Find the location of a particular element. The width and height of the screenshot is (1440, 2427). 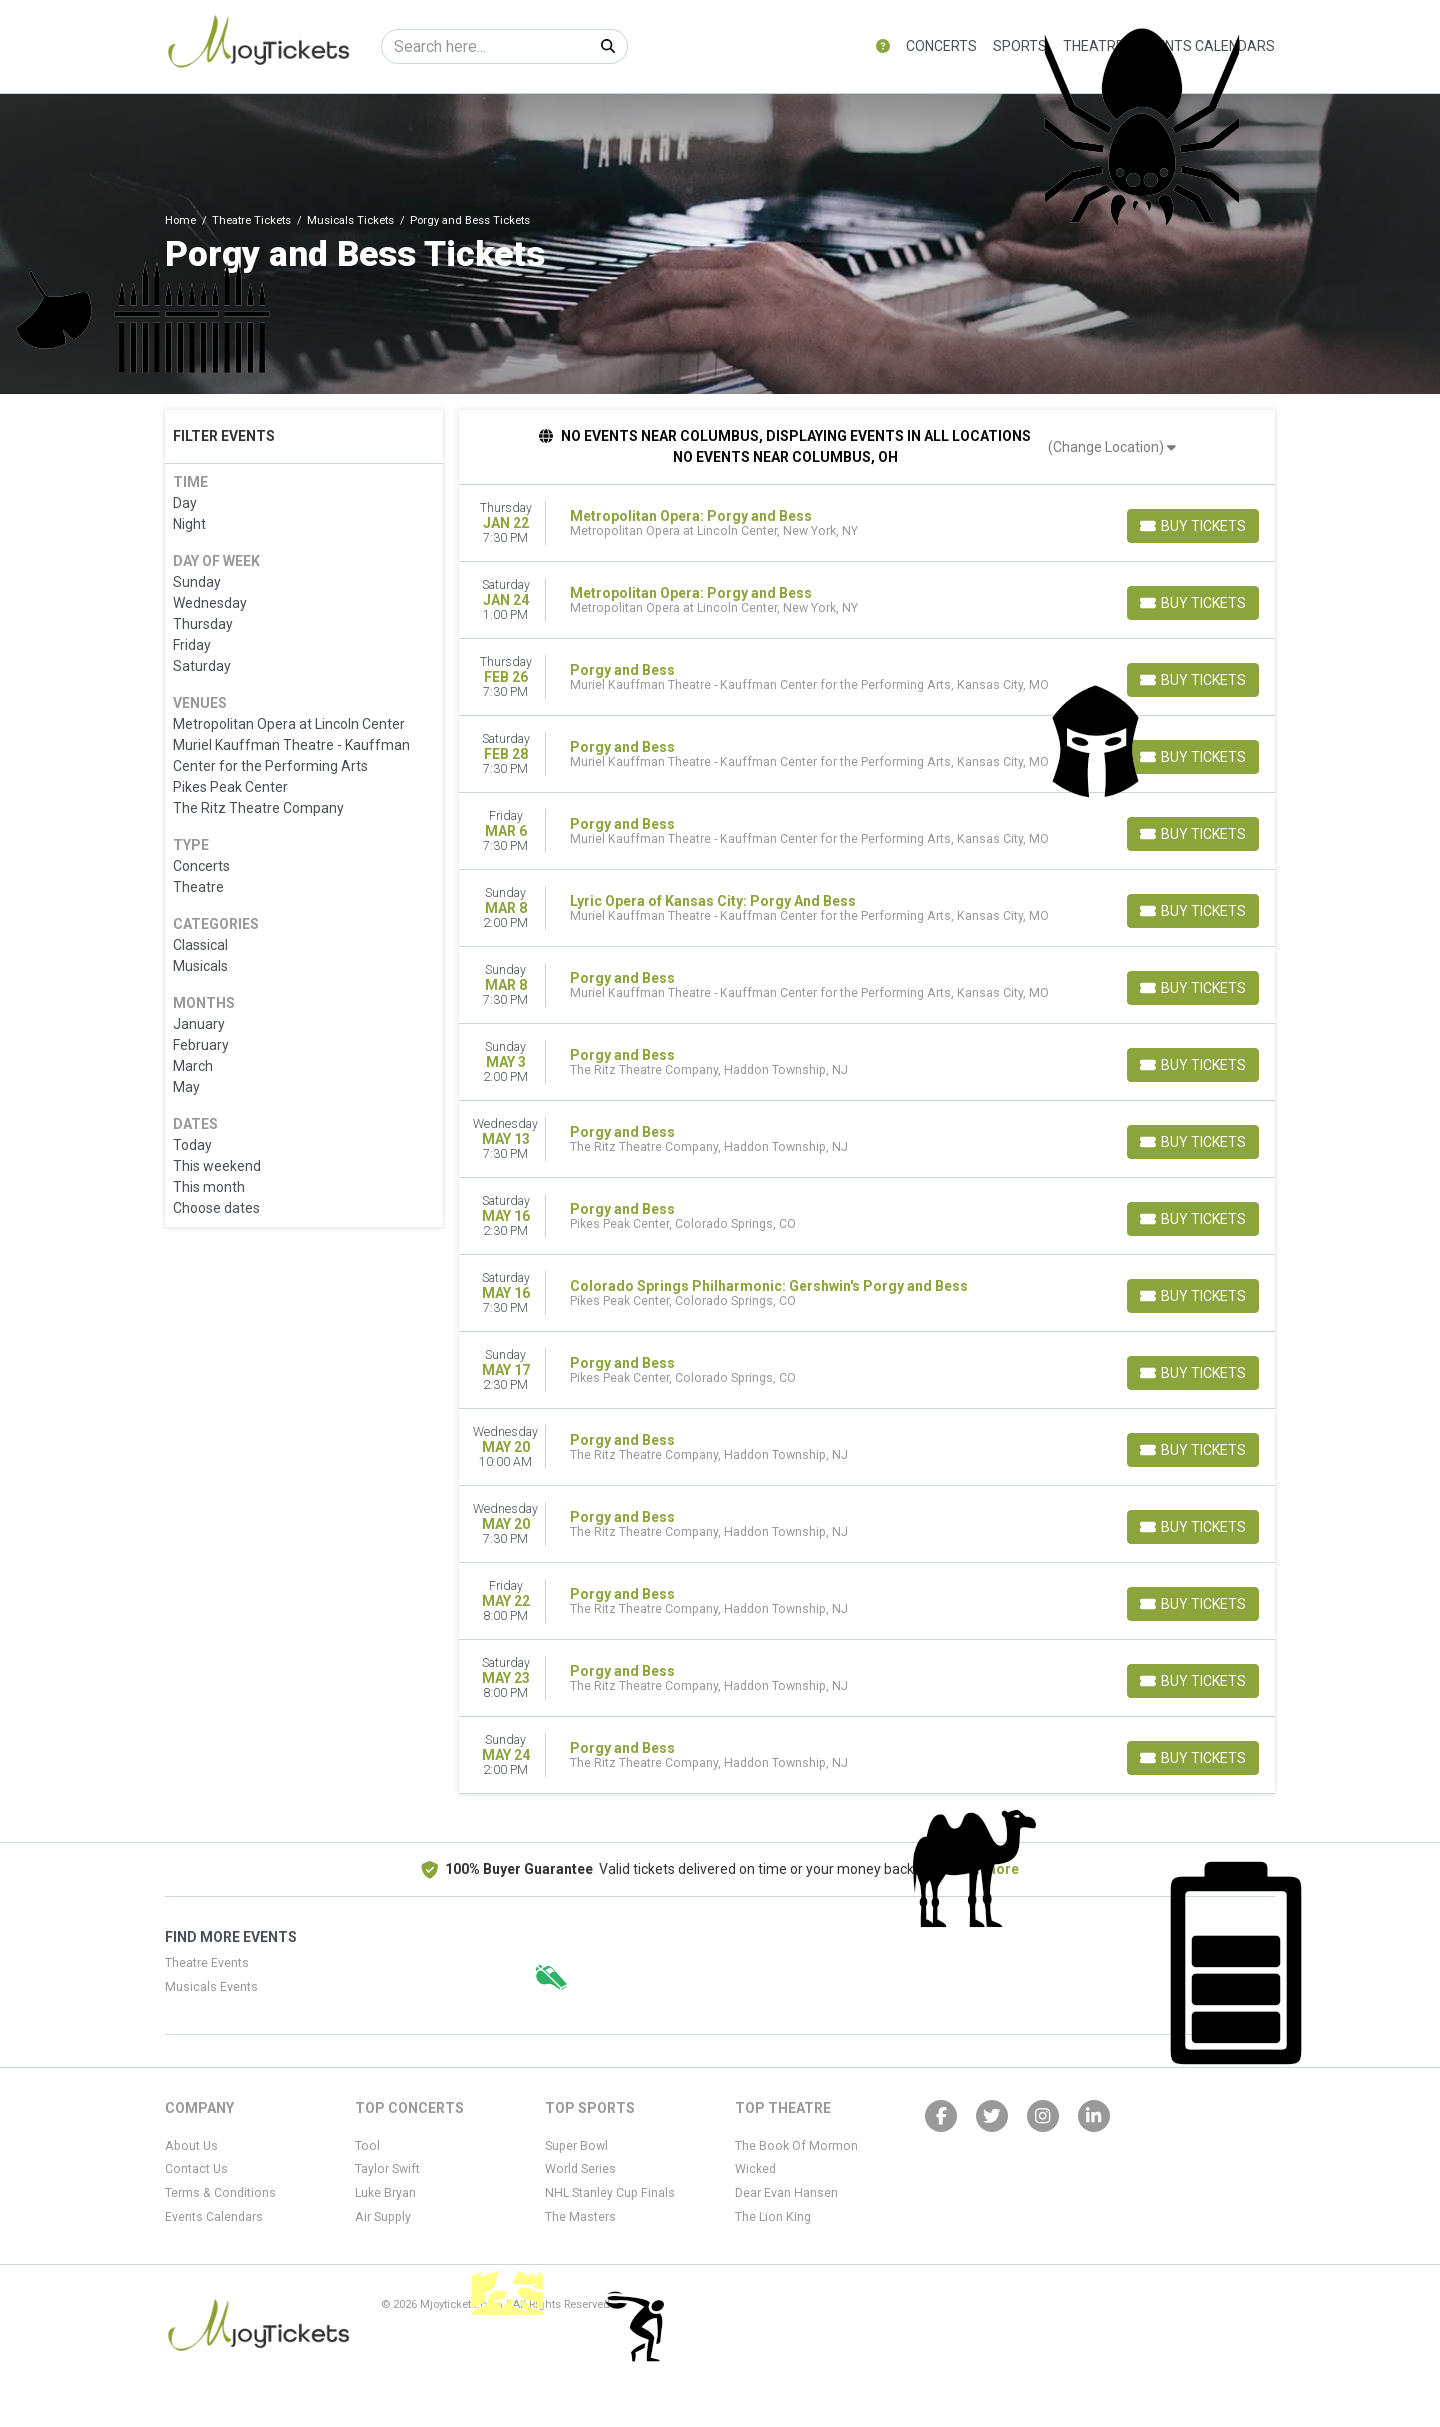

access discus throw or athletics events is located at coordinates (634, 2326).